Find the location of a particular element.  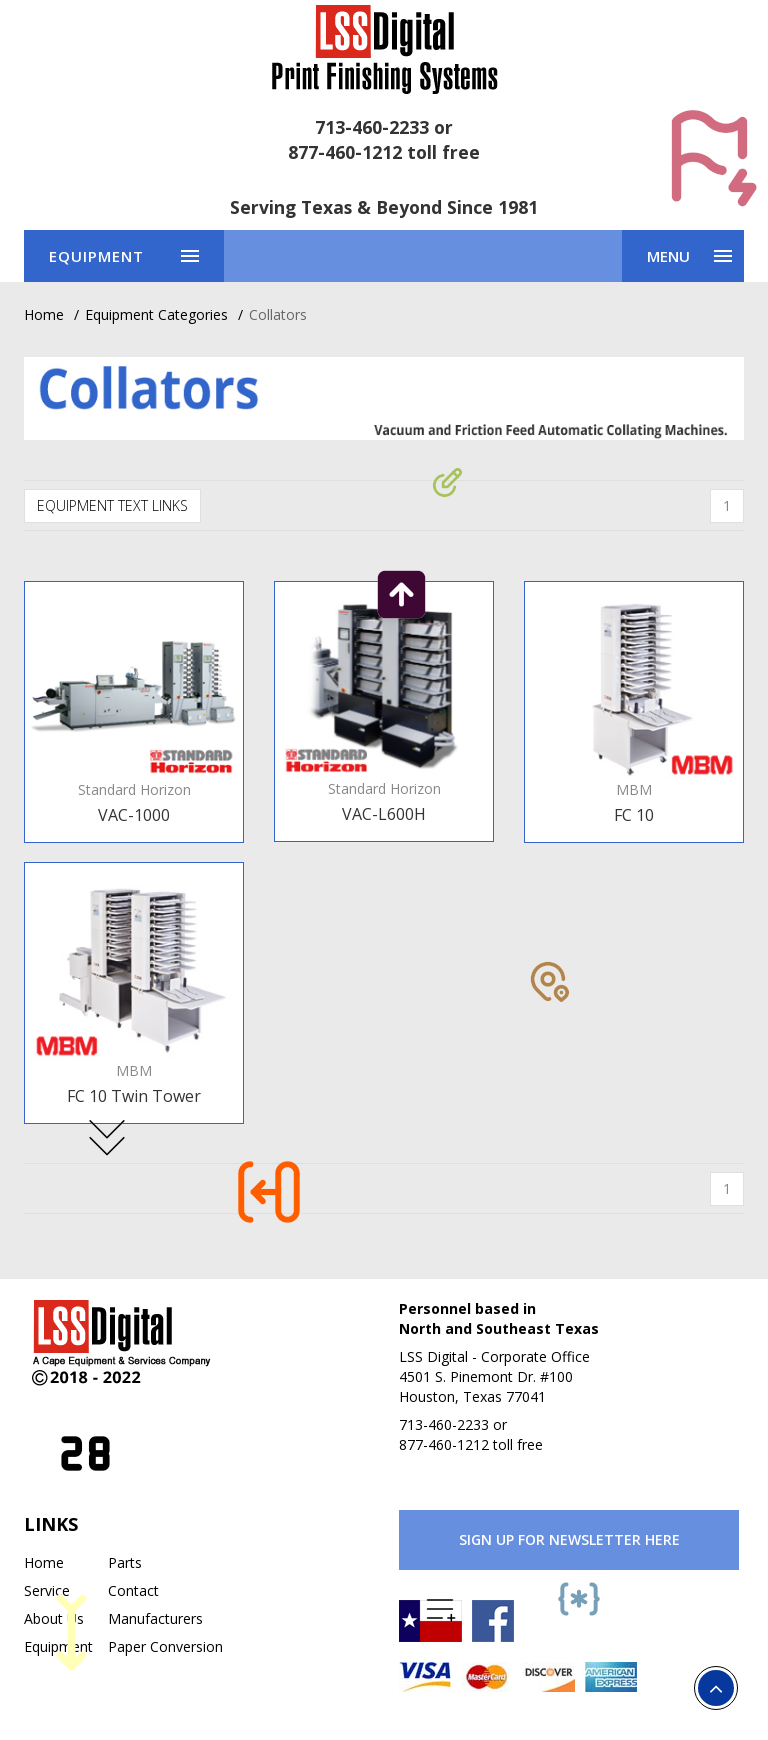

upload a file or document is located at coordinates (401, 594).